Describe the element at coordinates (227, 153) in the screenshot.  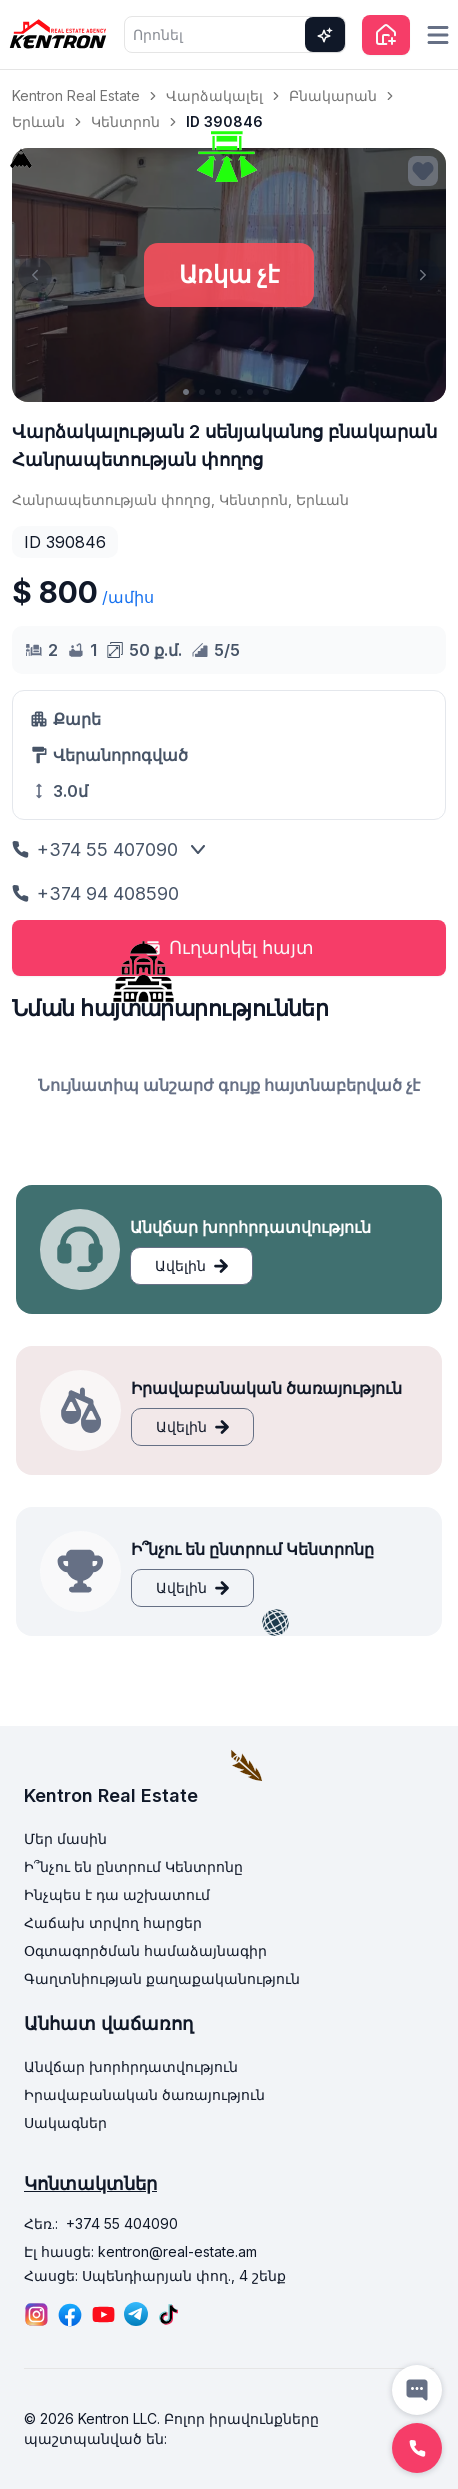
I see `launch an assault on enemy fortification` at that location.